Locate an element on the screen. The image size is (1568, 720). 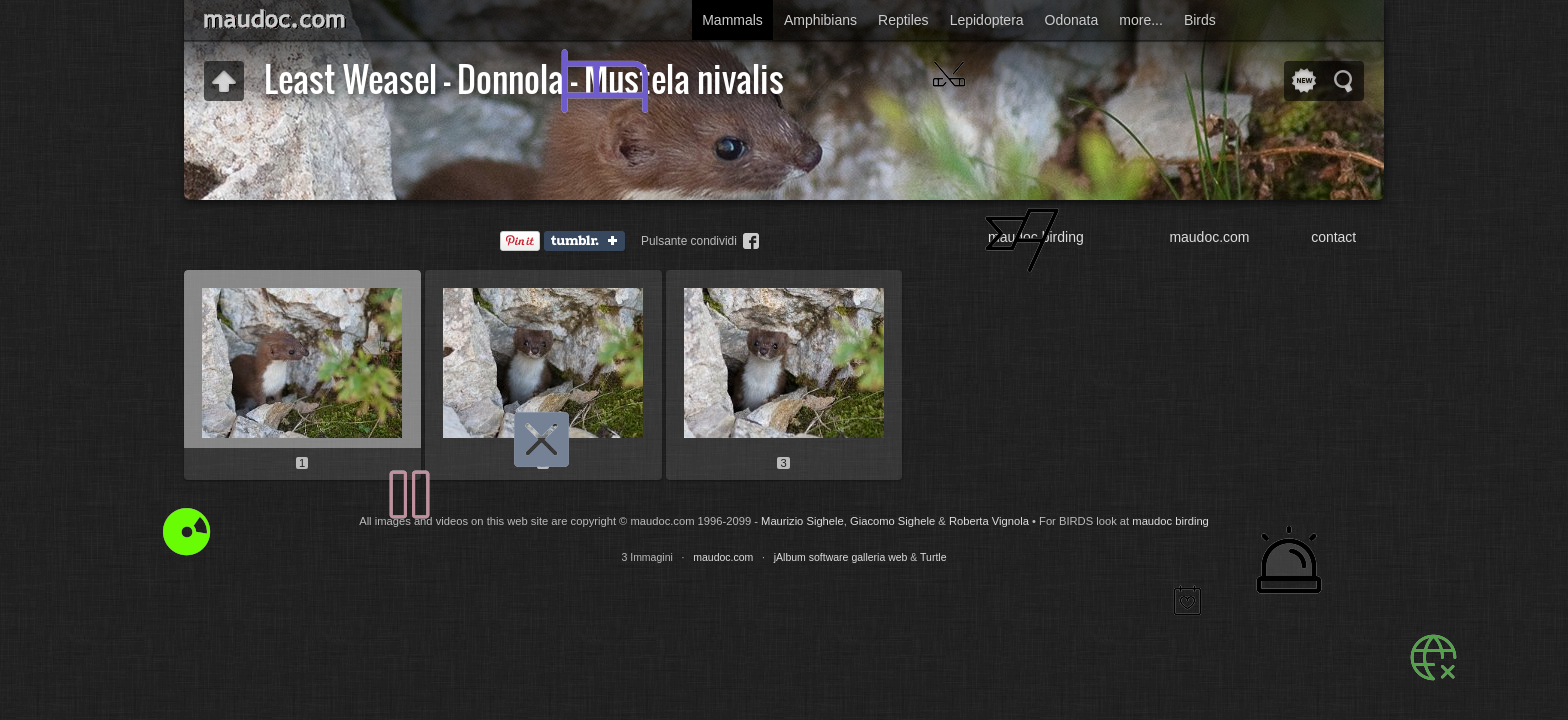
view favorite or loved events is located at coordinates (1187, 601).